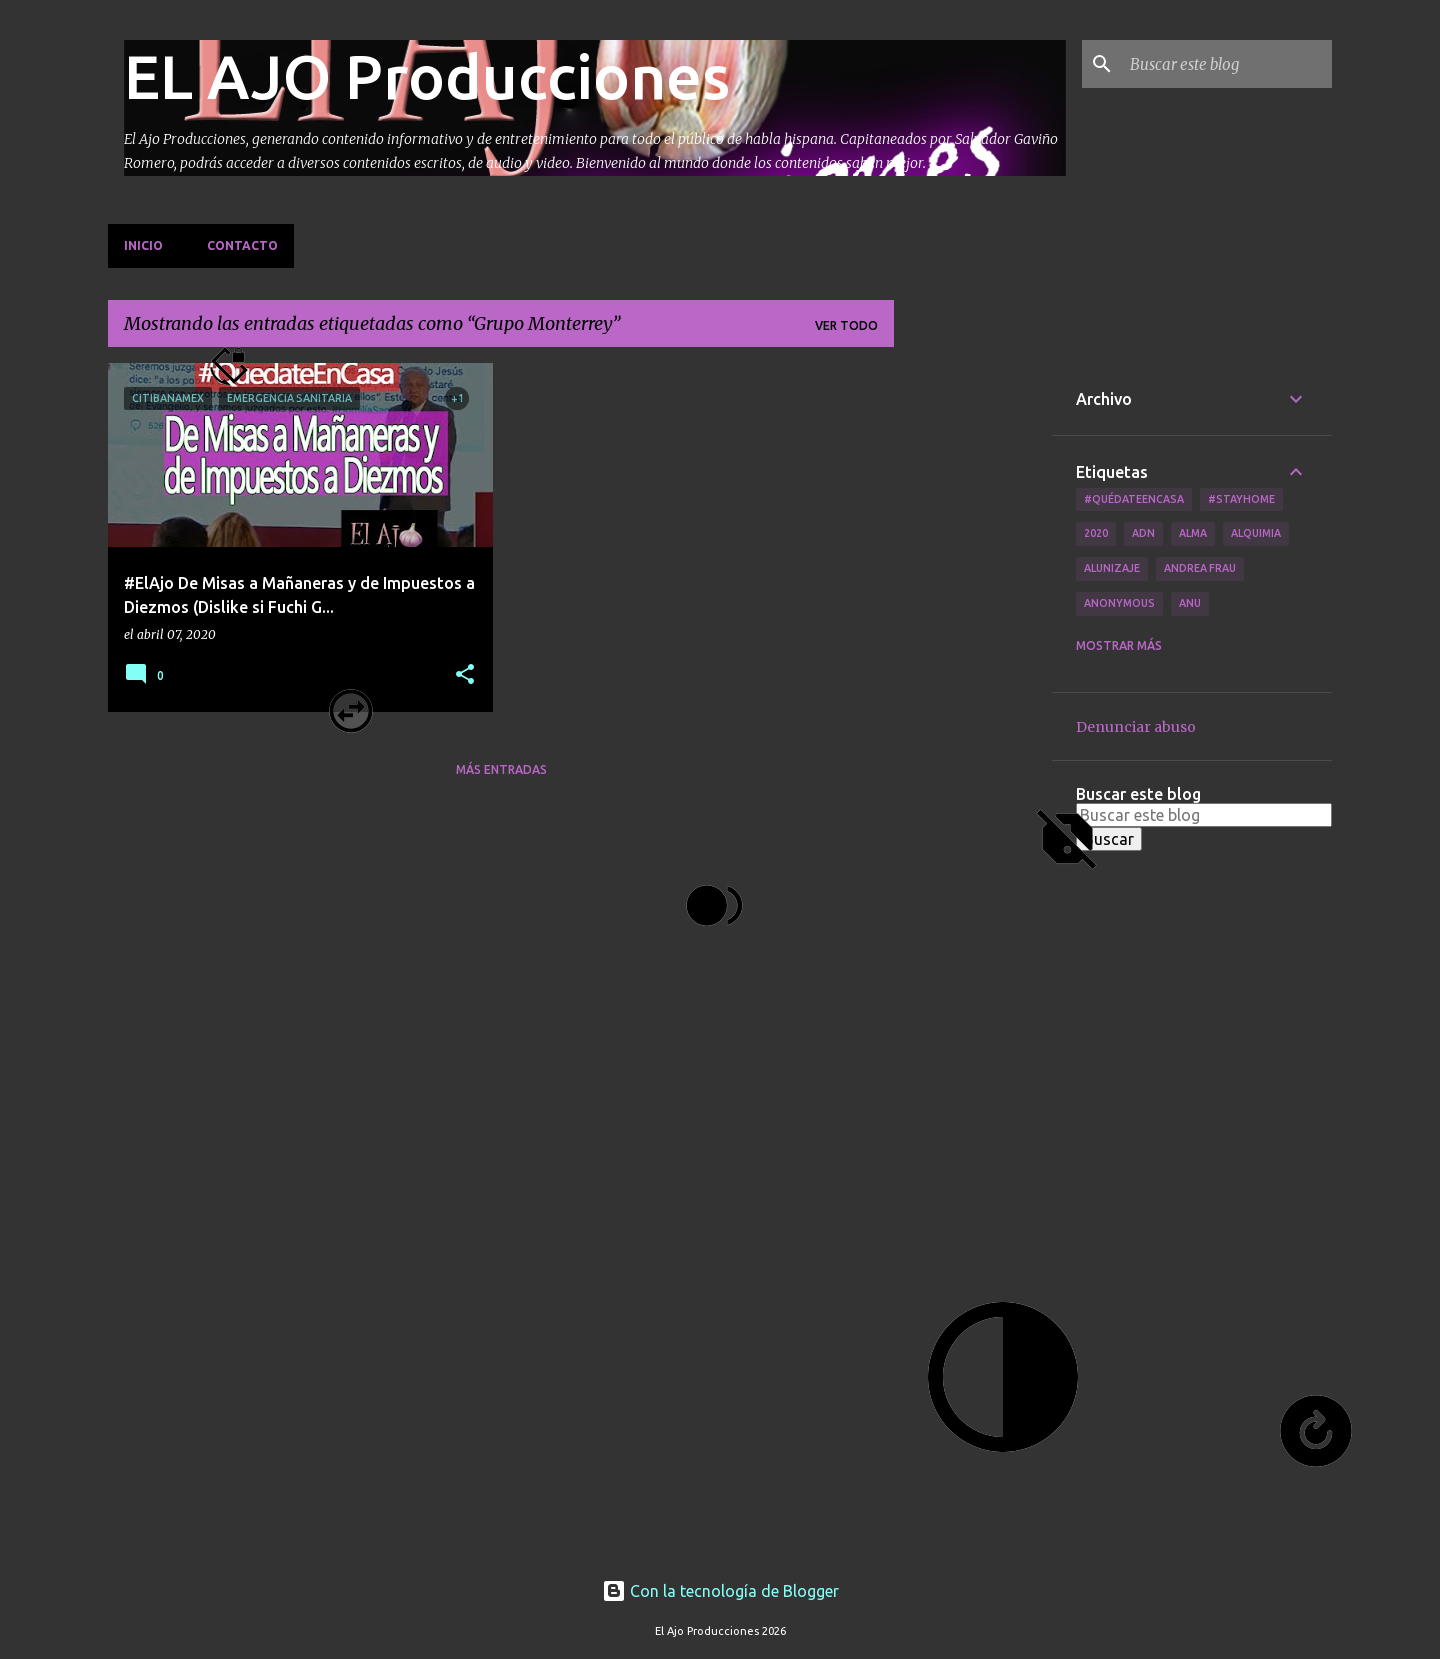 The image size is (1440, 1659). What do you see at coordinates (1316, 1431) in the screenshot?
I see `refresh or reload content` at bounding box center [1316, 1431].